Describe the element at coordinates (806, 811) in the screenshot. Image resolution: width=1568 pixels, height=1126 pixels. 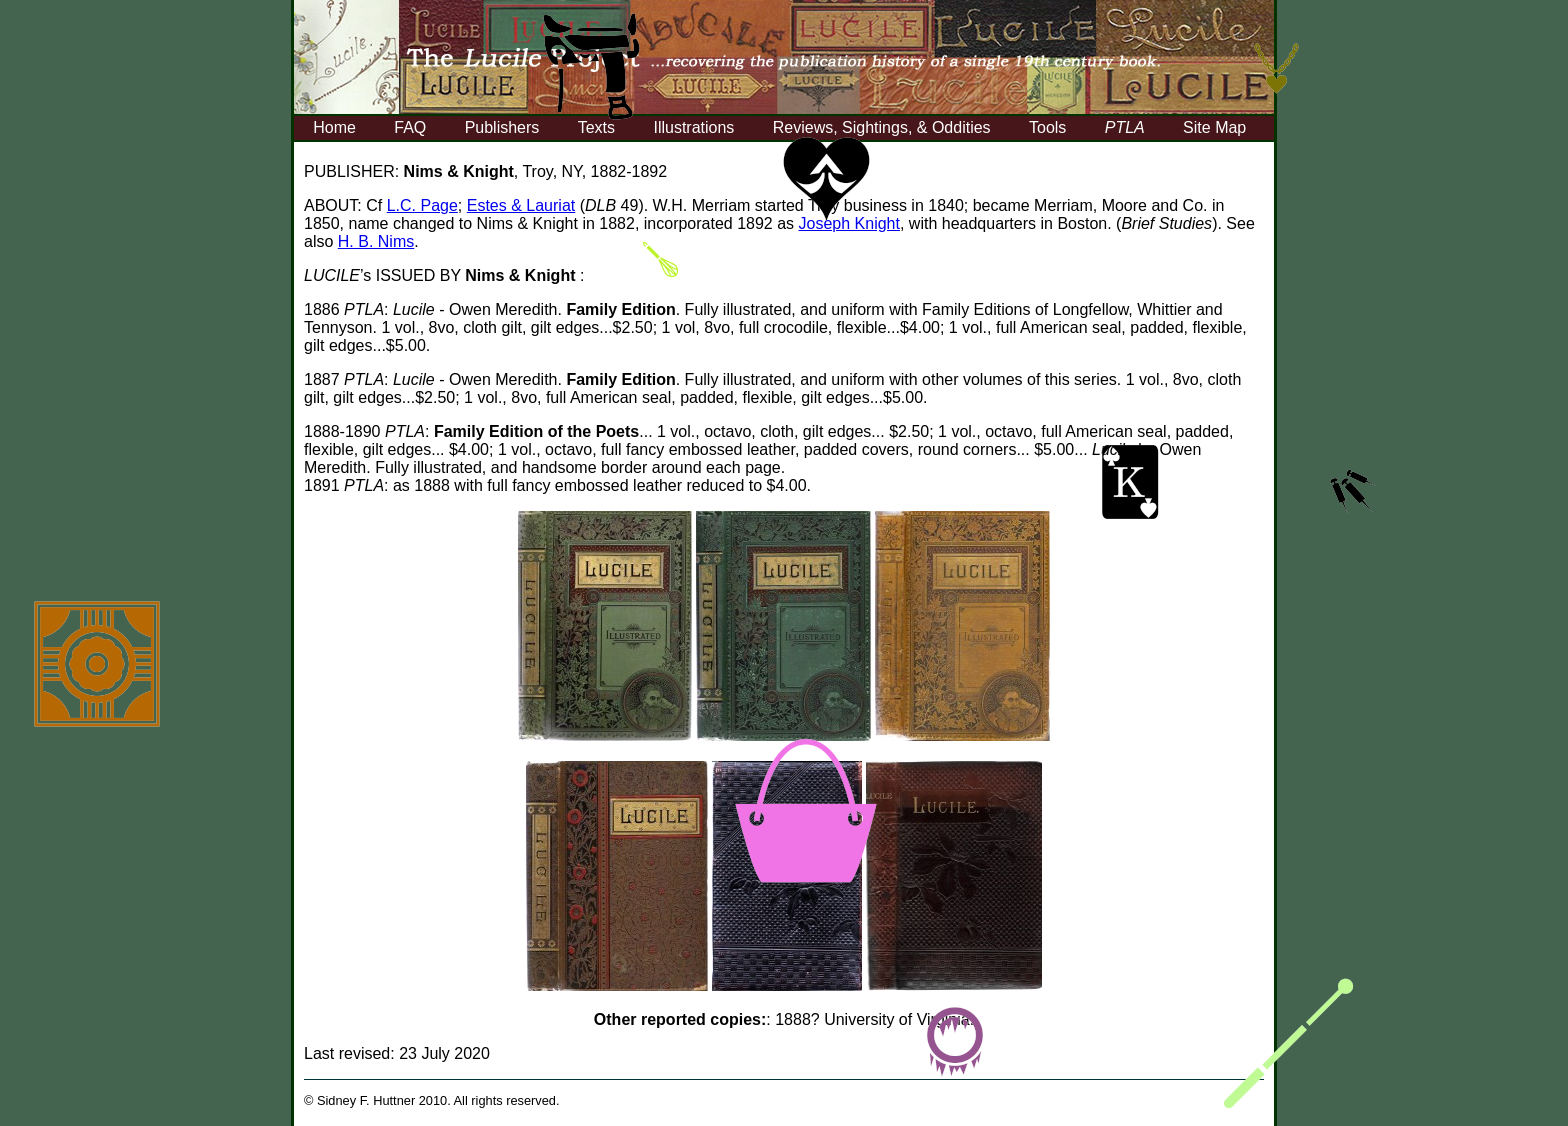
I see `access beach or vacation-related items` at that location.